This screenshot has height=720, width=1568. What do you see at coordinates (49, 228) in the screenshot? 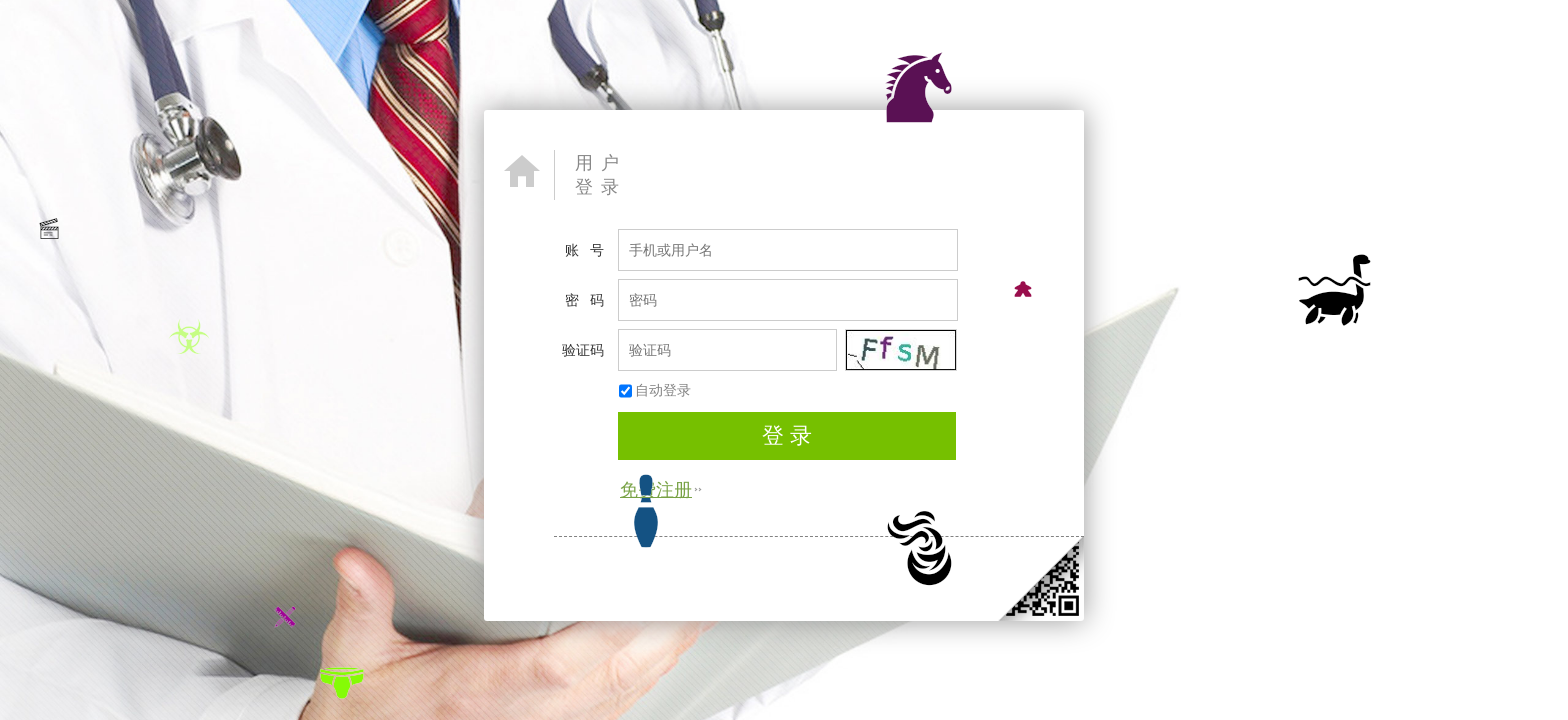
I see `access video or movie content` at bounding box center [49, 228].